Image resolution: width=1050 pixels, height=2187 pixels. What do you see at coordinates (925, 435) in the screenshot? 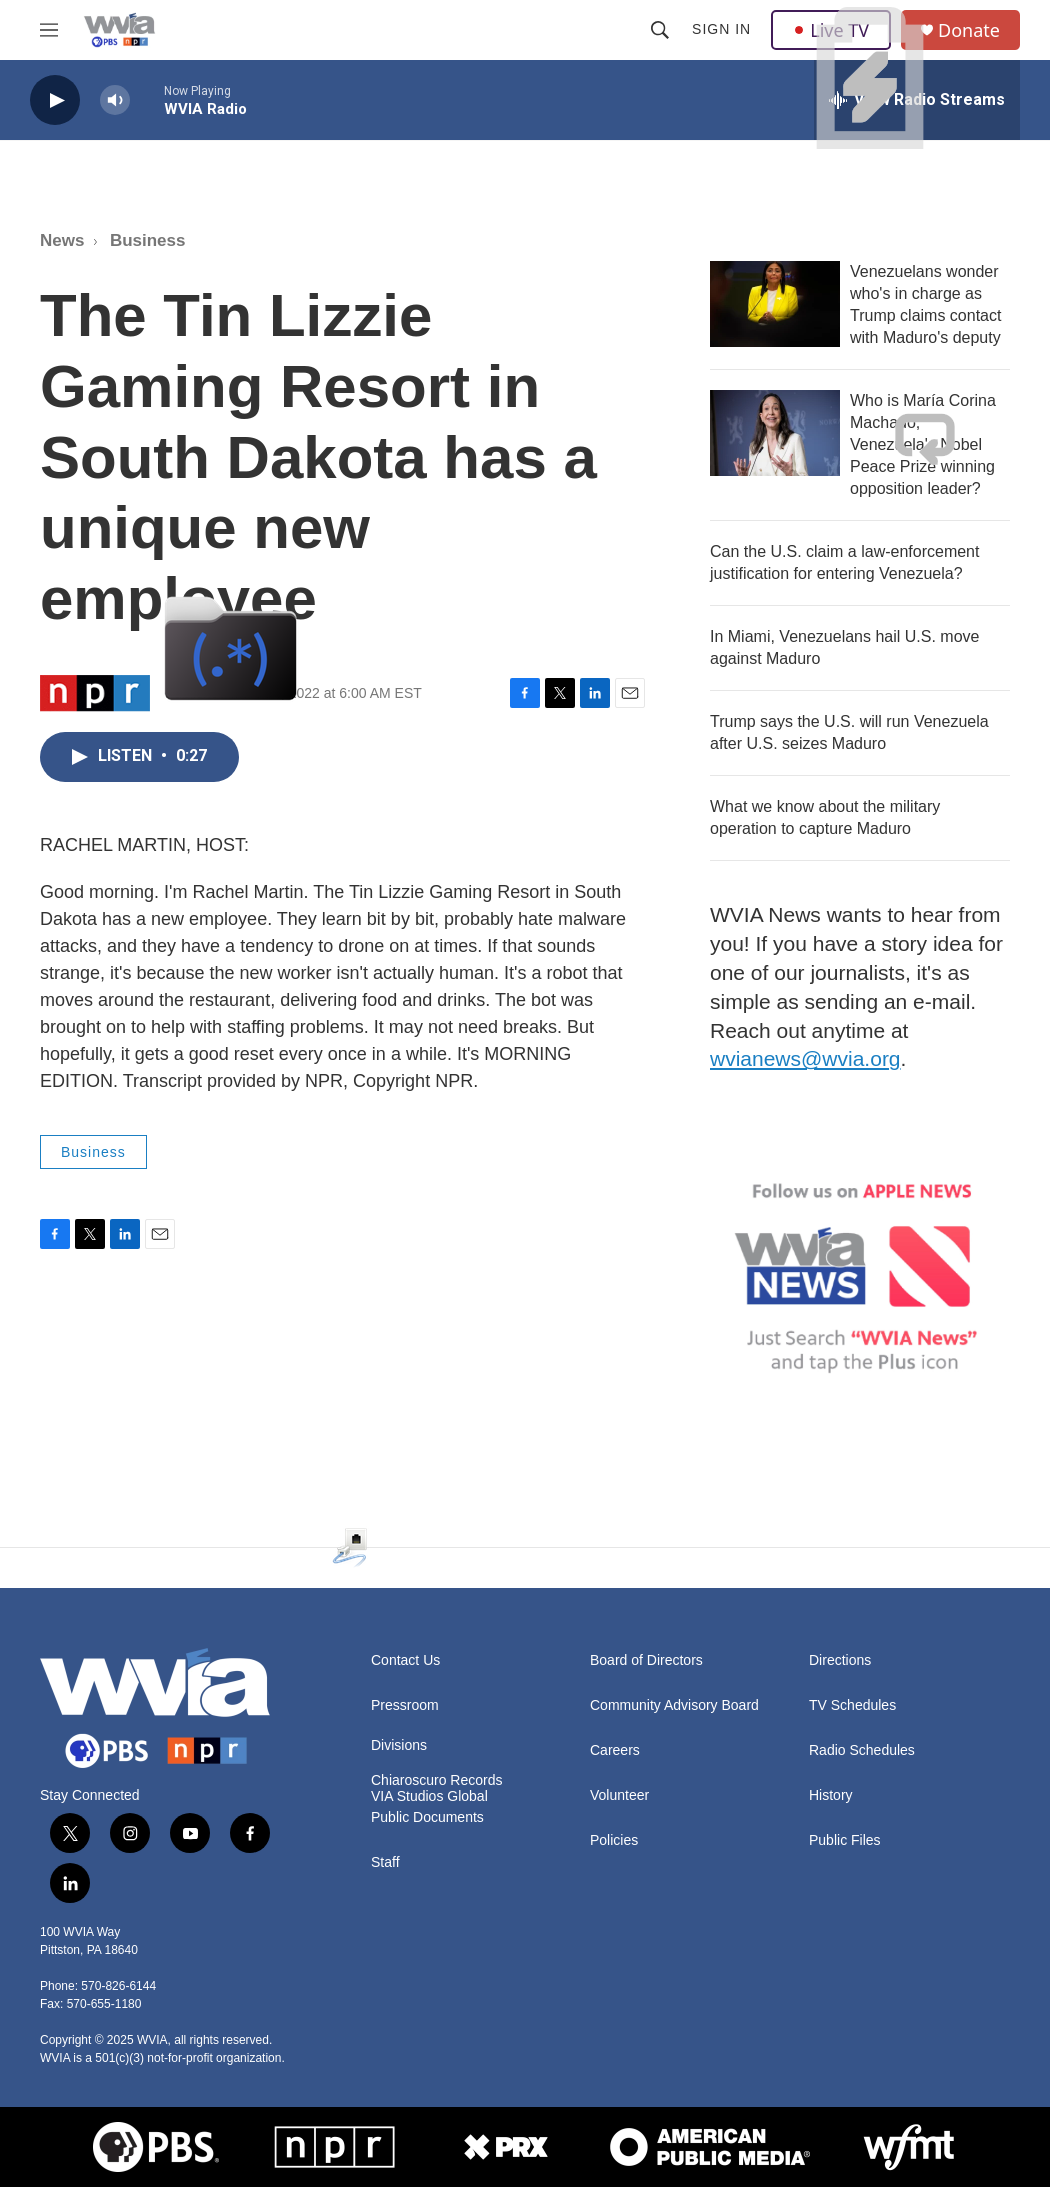
I see `enable repeat mode for current playlist` at bounding box center [925, 435].